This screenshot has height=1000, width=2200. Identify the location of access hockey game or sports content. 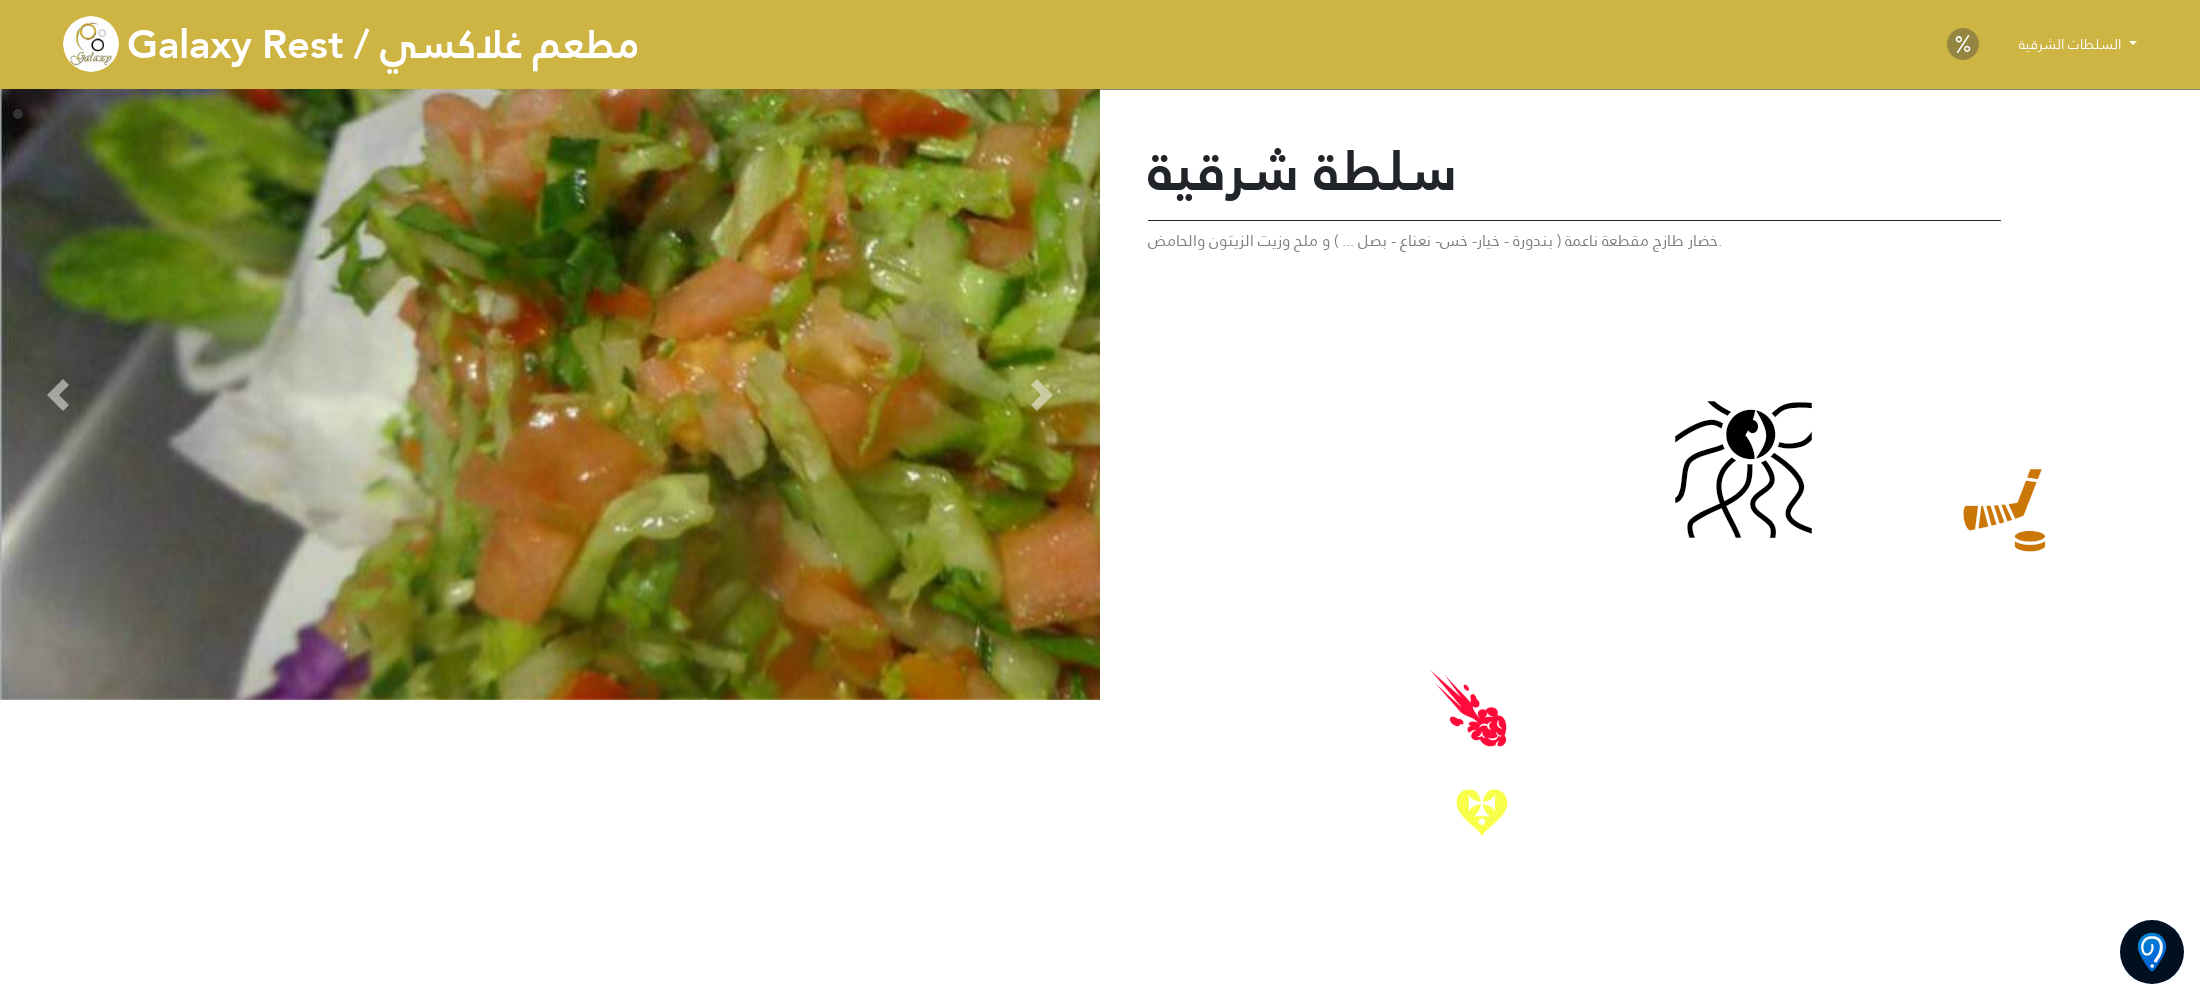
(2004, 510).